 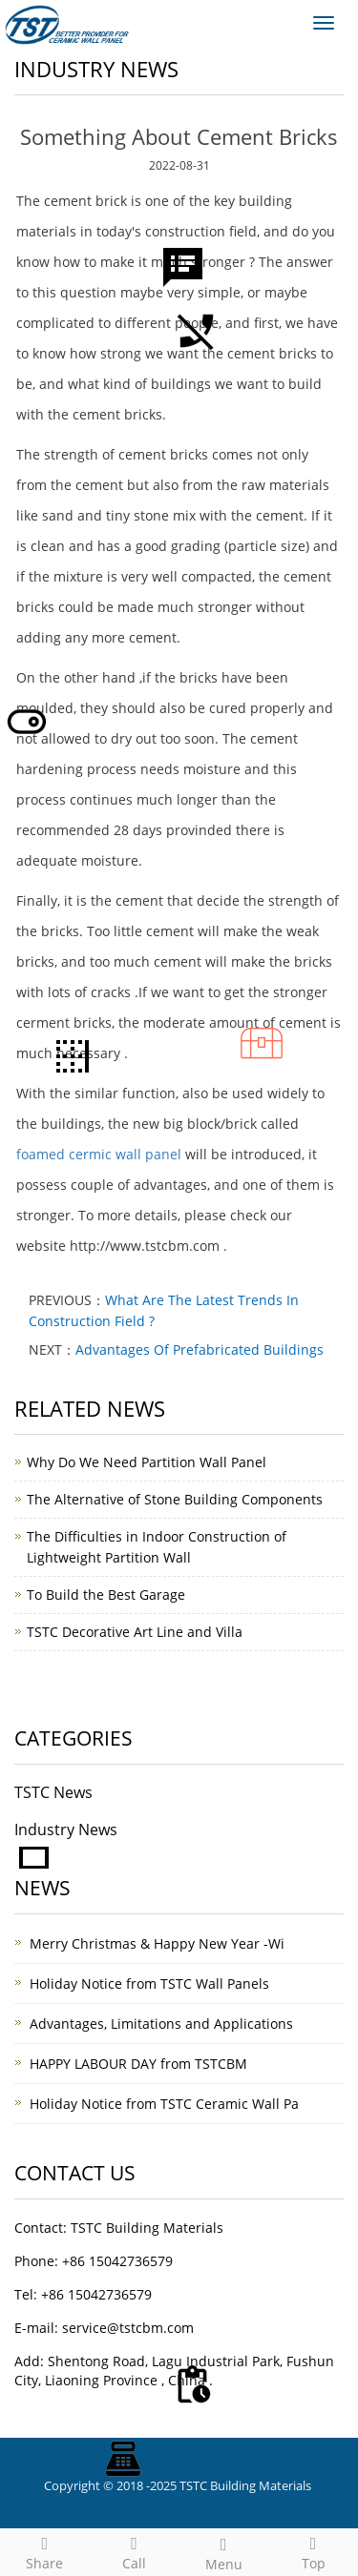 What do you see at coordinates (27, 722) in the screenshot?
I see `toggle switch in the on position` at bounding box center [27, 722].